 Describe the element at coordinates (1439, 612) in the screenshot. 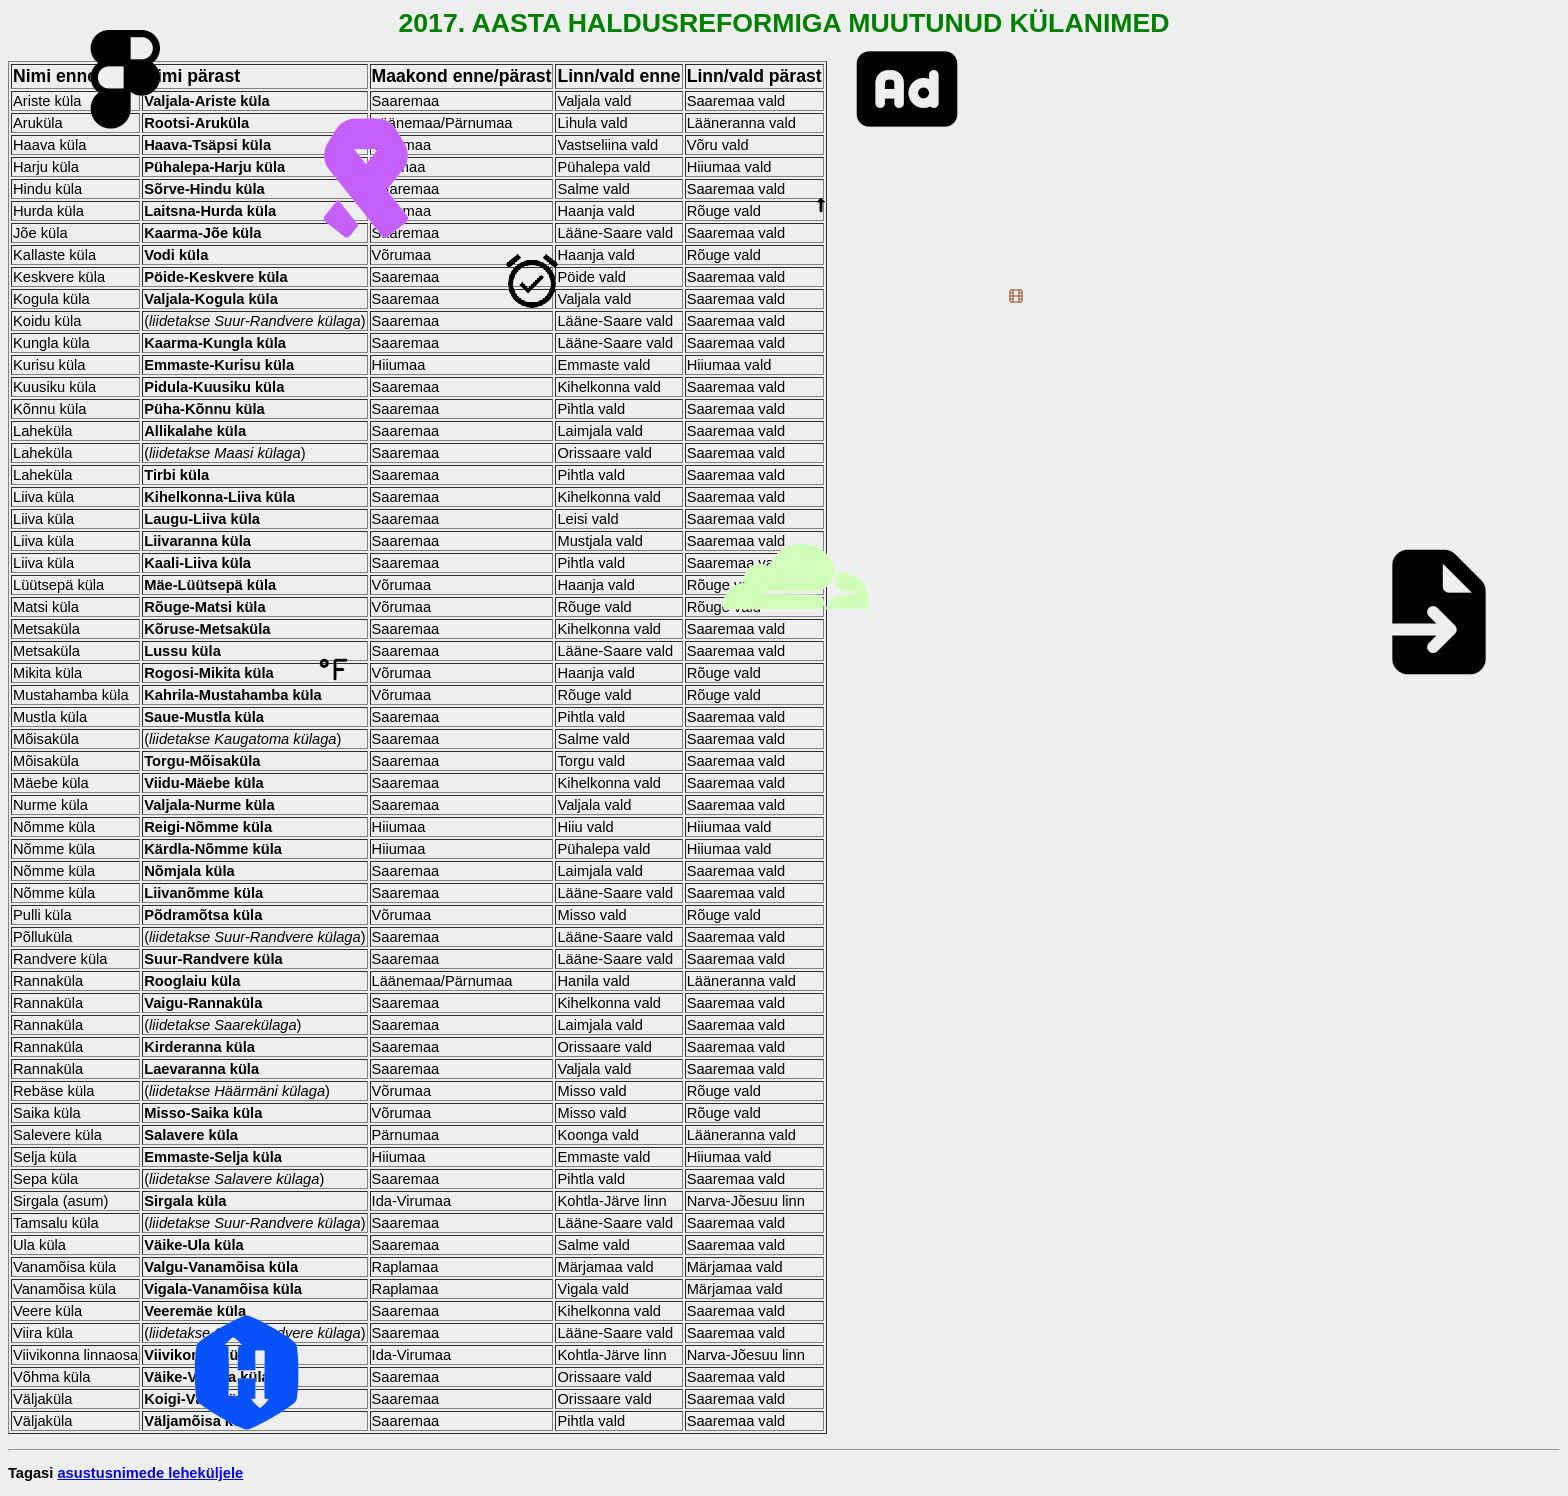

I see `import a file from another location` at that location.